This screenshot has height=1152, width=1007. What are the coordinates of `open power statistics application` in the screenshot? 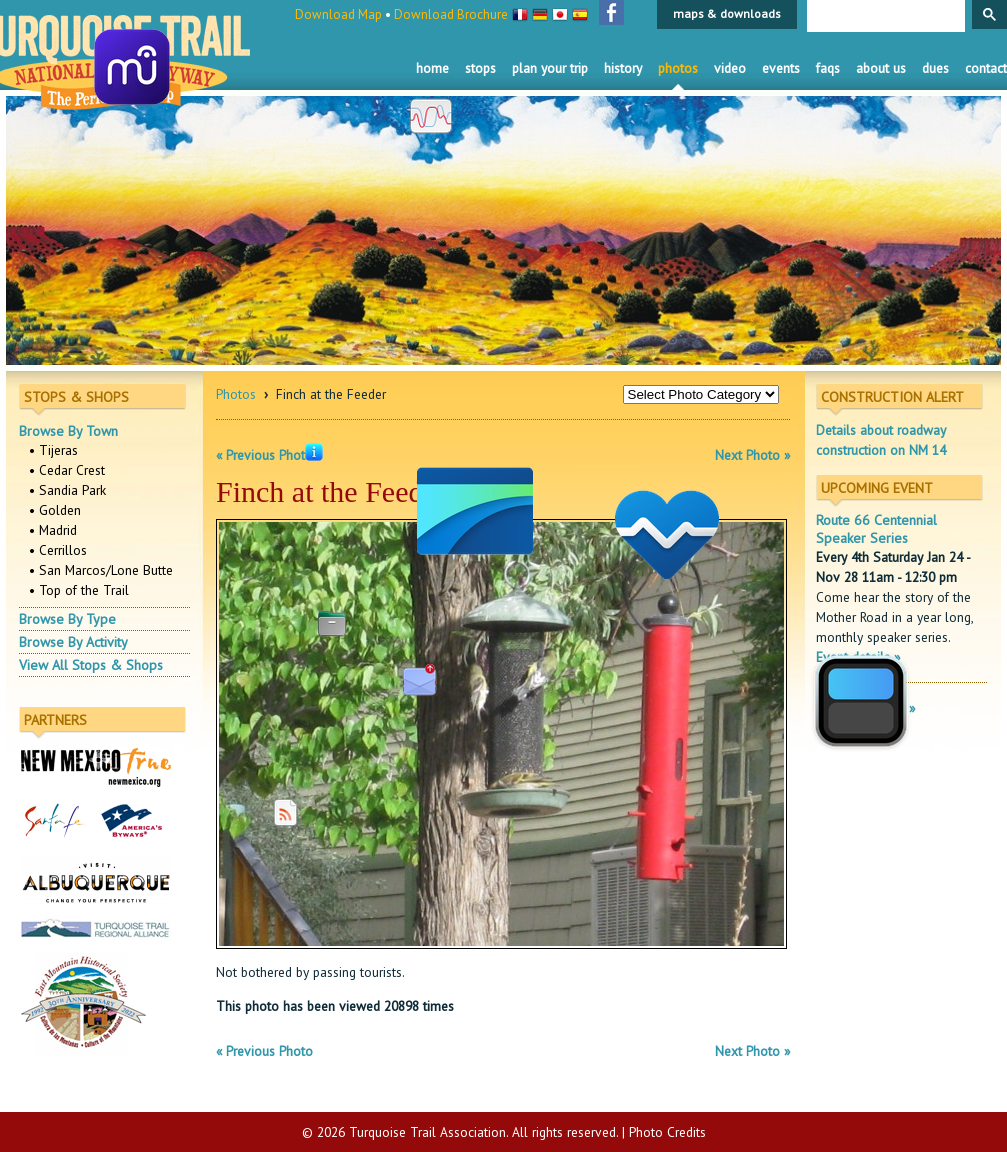 It's located at (431, 116).